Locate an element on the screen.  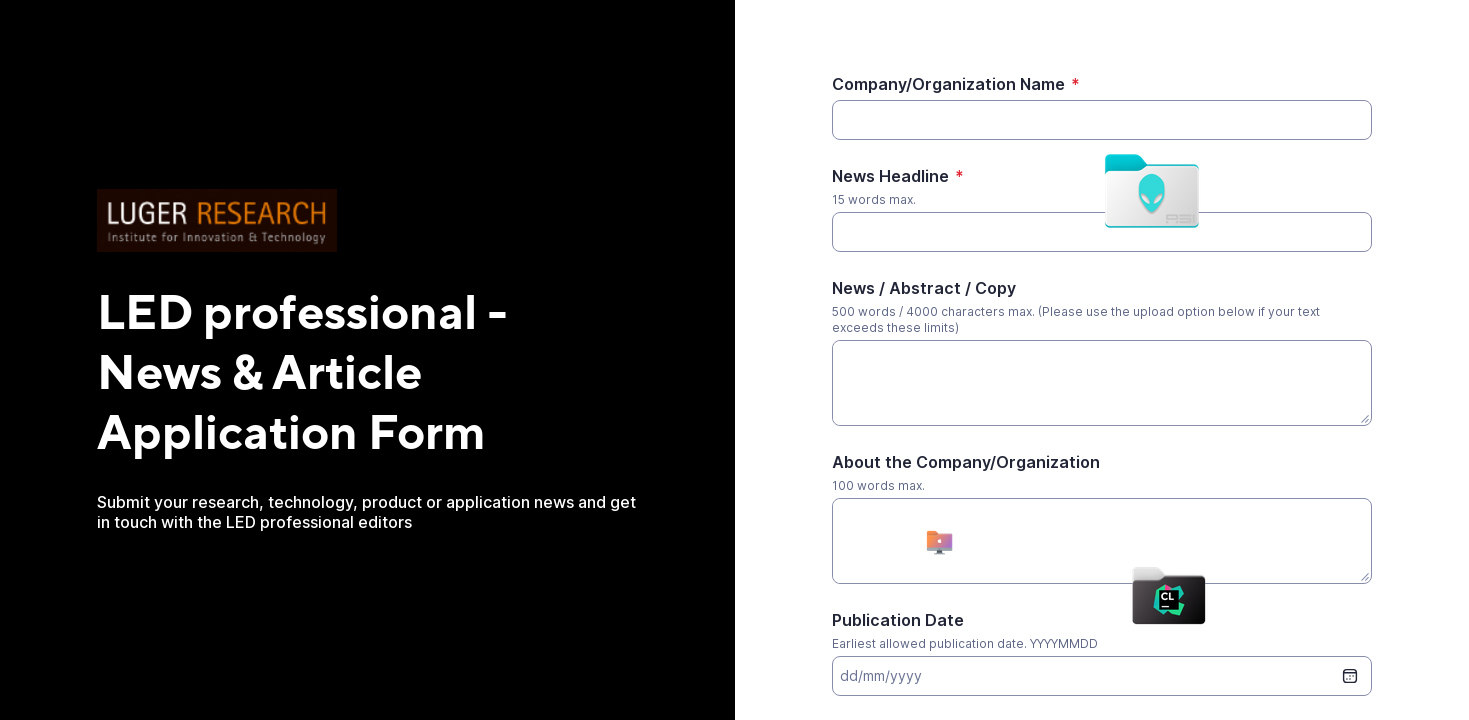
open mac desktop files folder is located at coordinates (939, 541).